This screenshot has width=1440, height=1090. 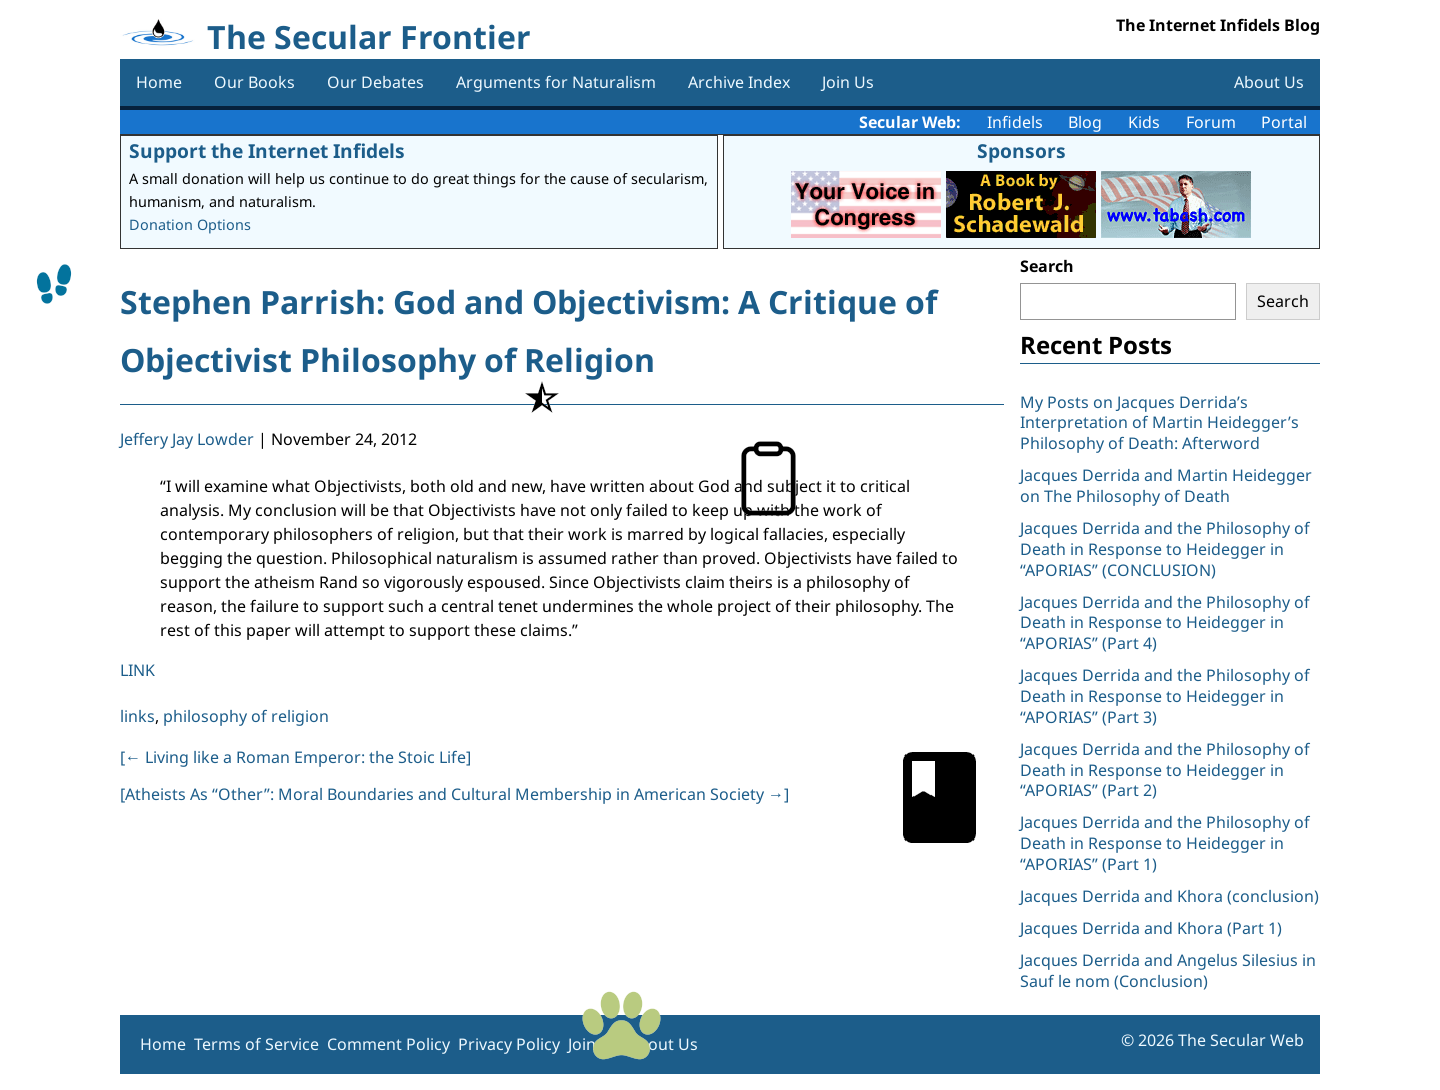 I want to click on access pet-related features or settings, so click(x=621, y=1025).